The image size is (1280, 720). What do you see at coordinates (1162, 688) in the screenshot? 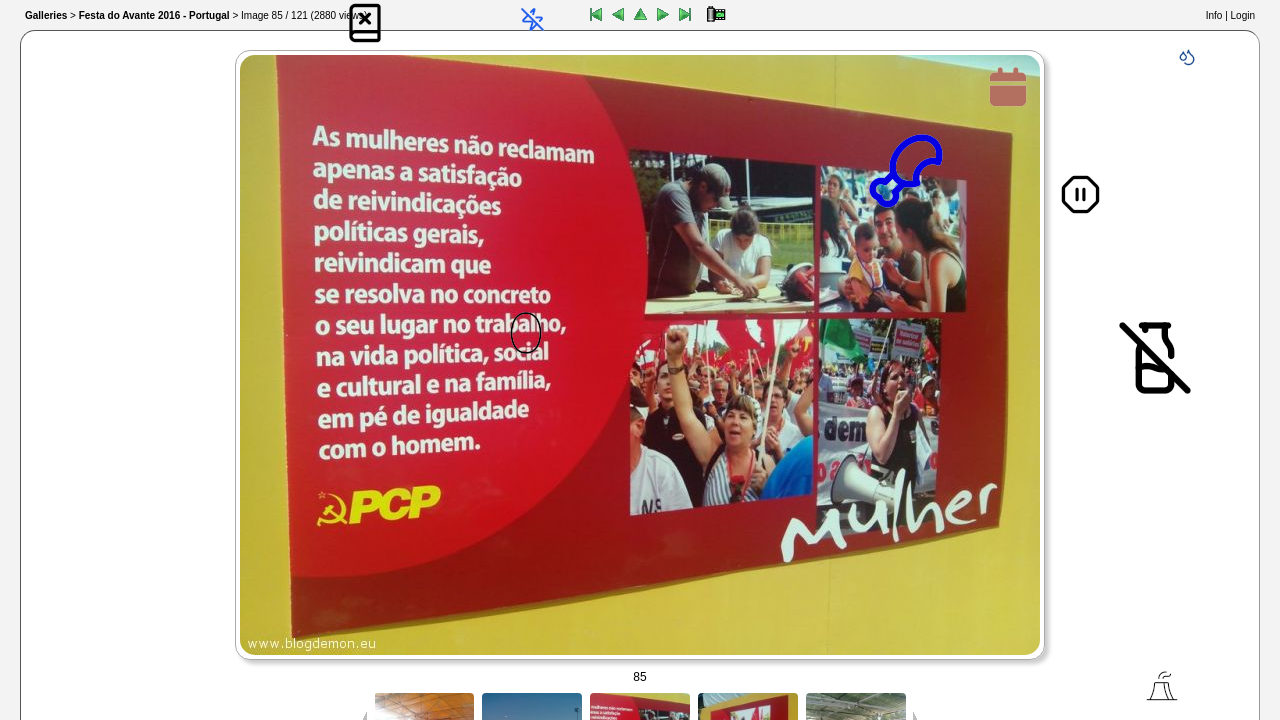
I see `indicates nuclear power or energy facility` at bounding box center [1162, 688].